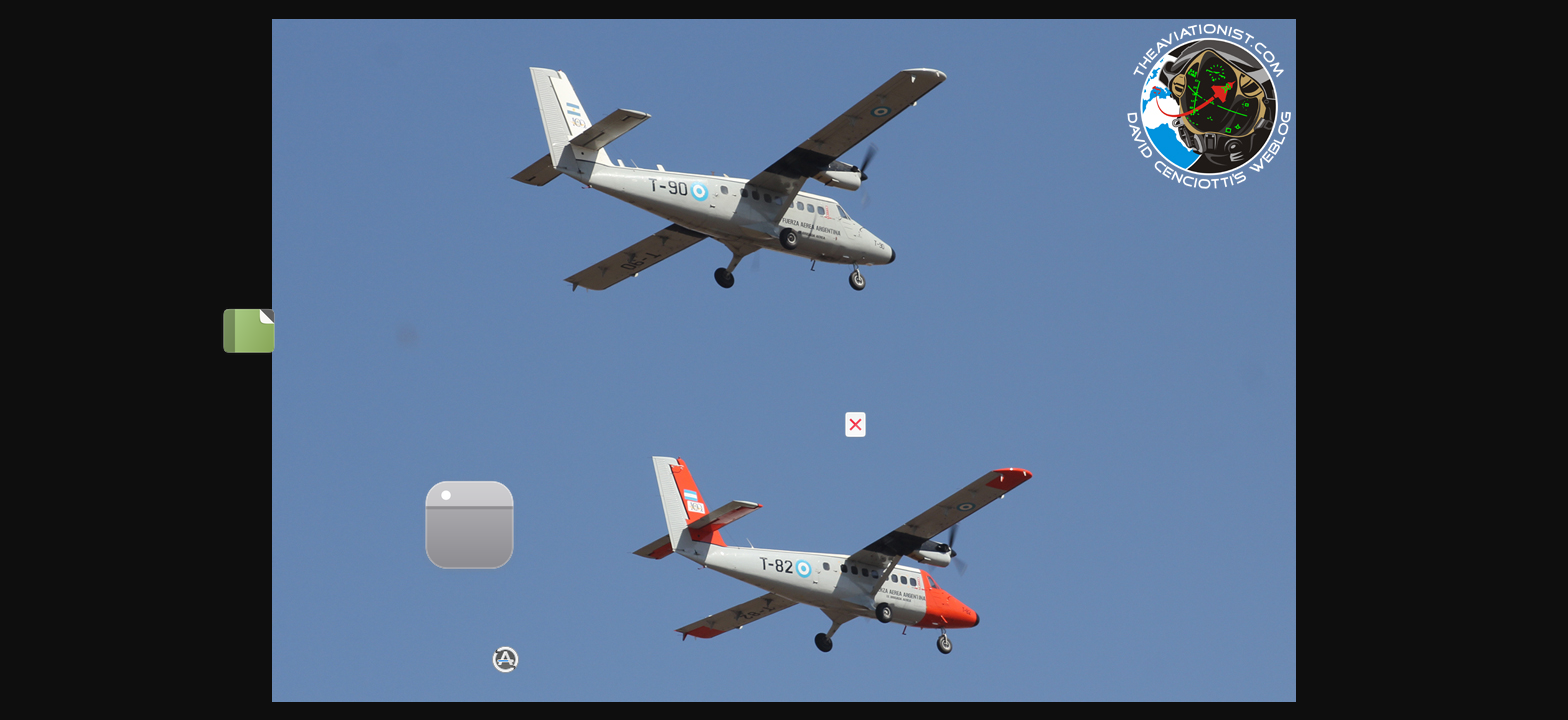 The height and width of the screenshot is (720, 1568). What do you see at coordinates (855, 424) in the screenshot?
I see `a broken or invalid symbolic link file` at bounding box center [855, 424].